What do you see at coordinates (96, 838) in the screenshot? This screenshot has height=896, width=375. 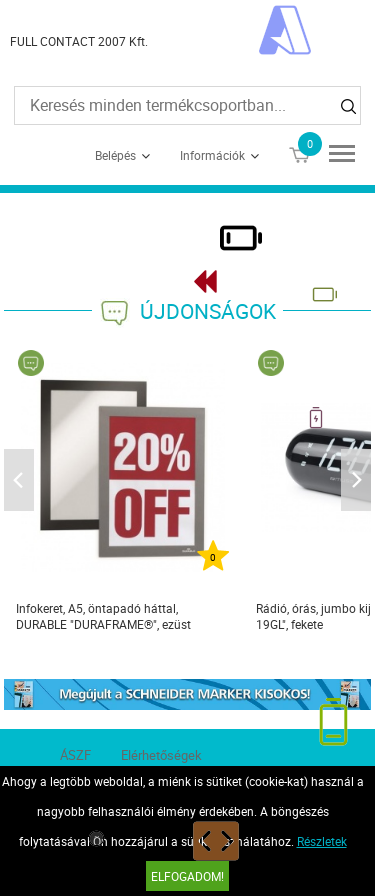 I see `neutral feedback or reaction option` at bounding box center [96, 838].